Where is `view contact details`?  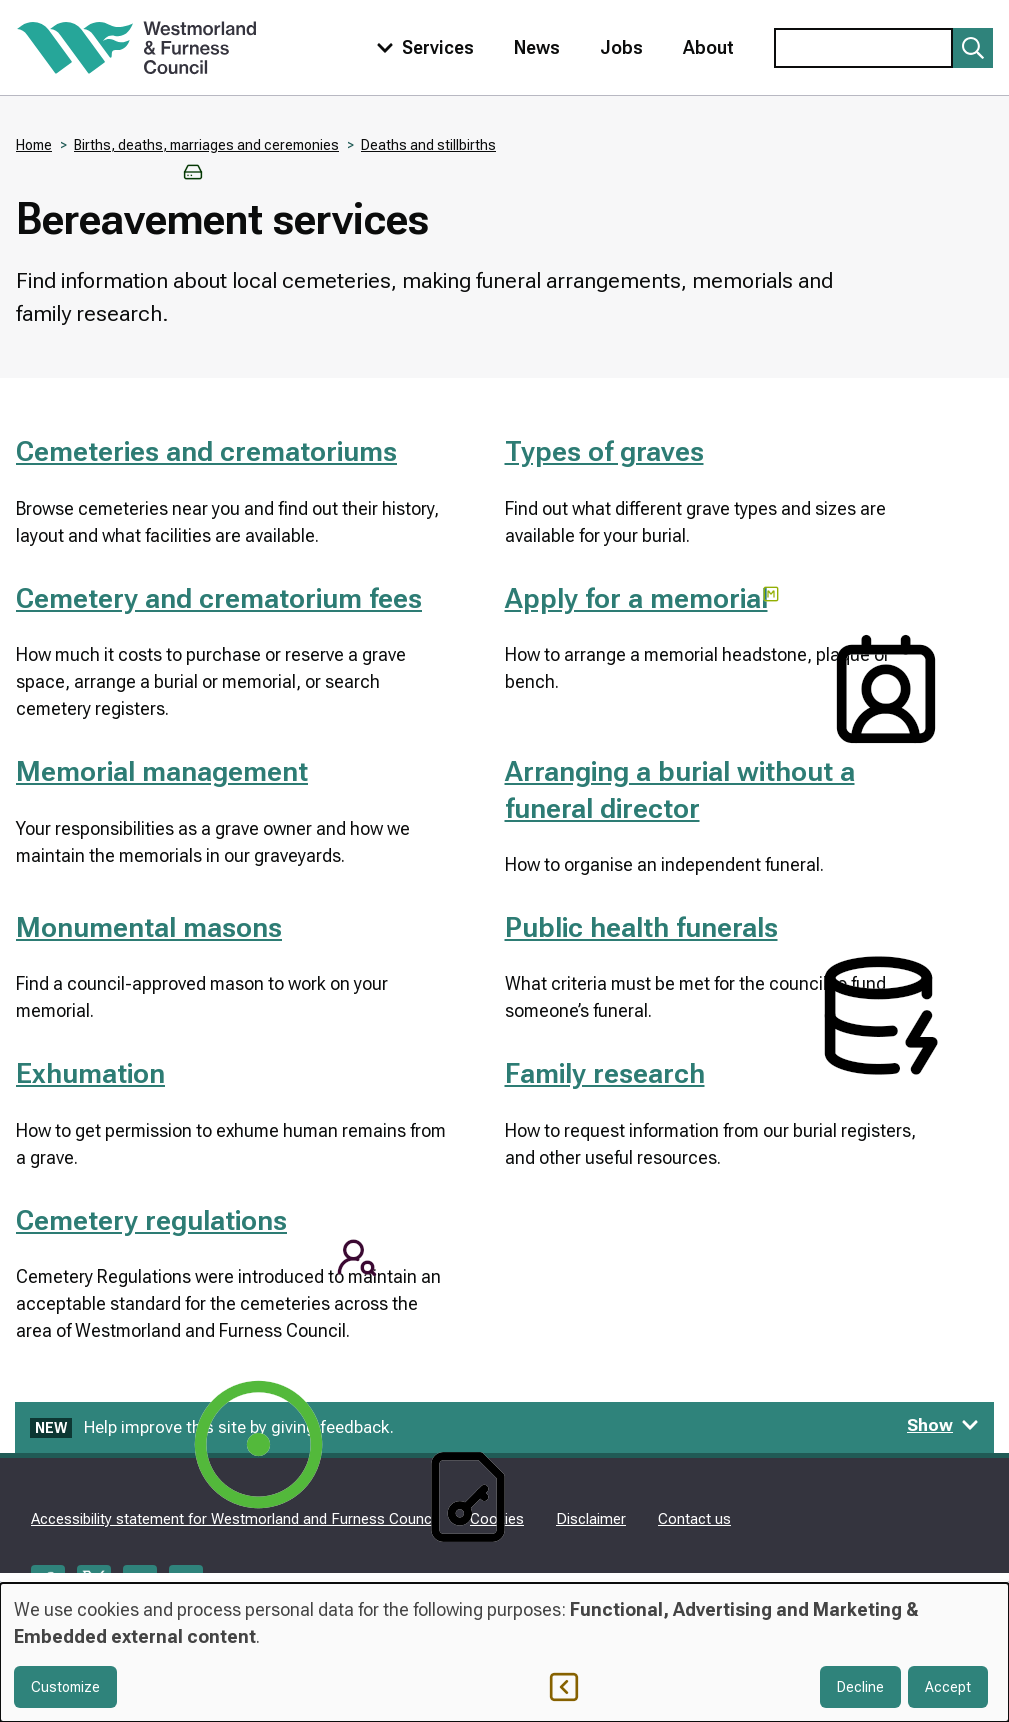
view contact details is located at coordinates (886, 689).